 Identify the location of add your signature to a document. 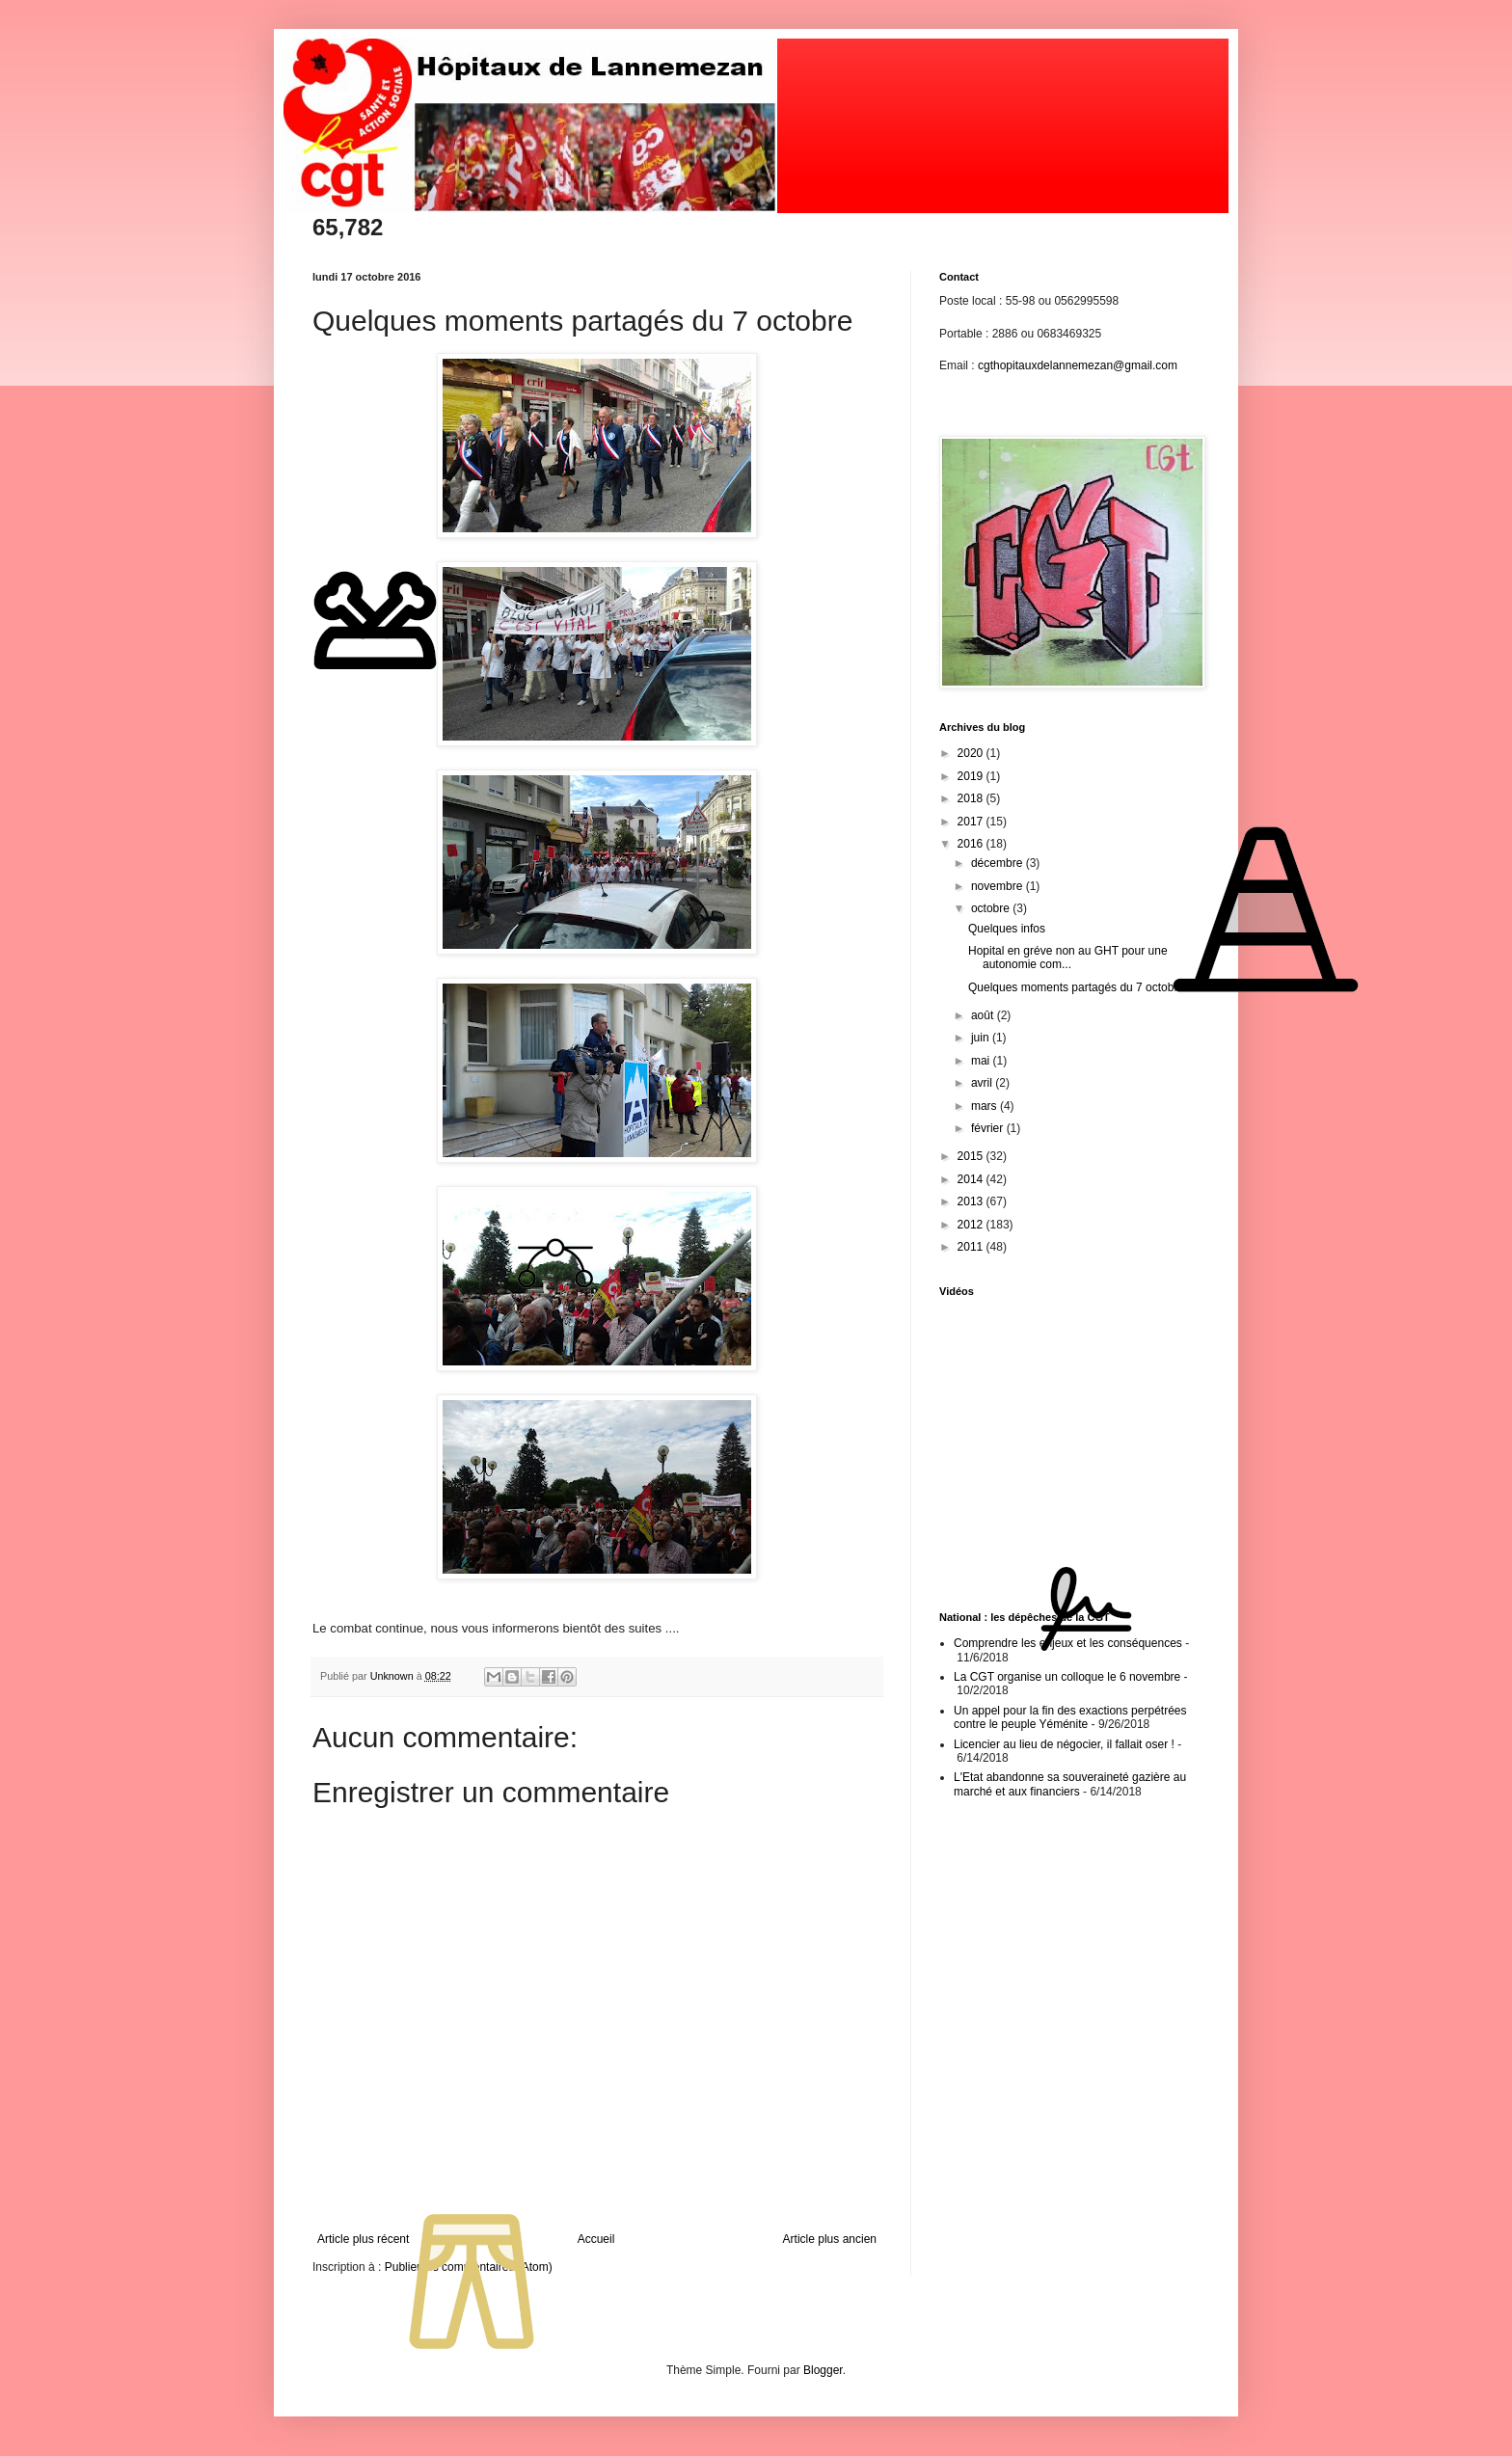
(1086, 1608).